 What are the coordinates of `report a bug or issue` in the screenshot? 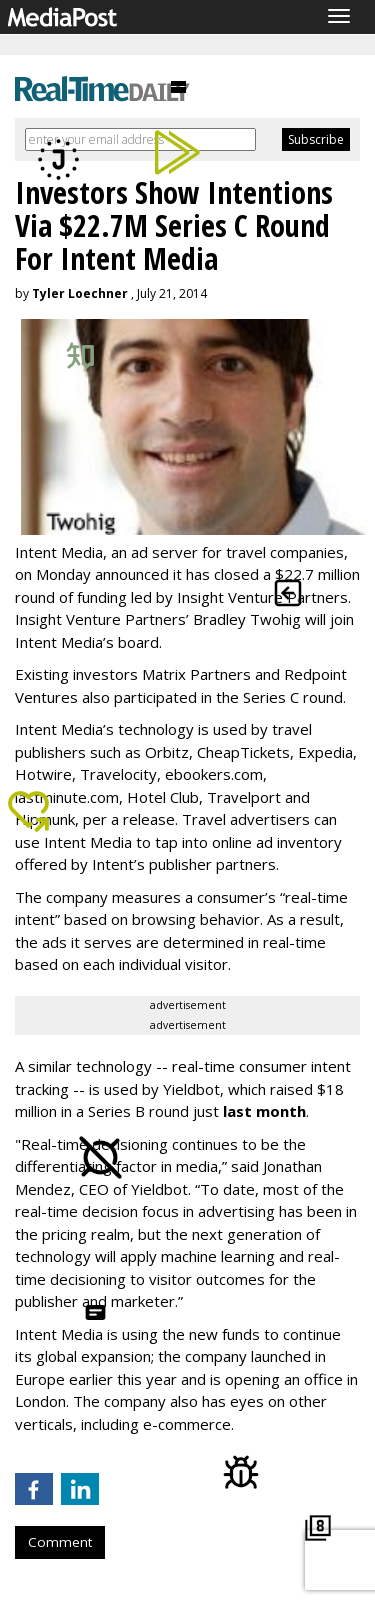 It's located at (241, 1473).